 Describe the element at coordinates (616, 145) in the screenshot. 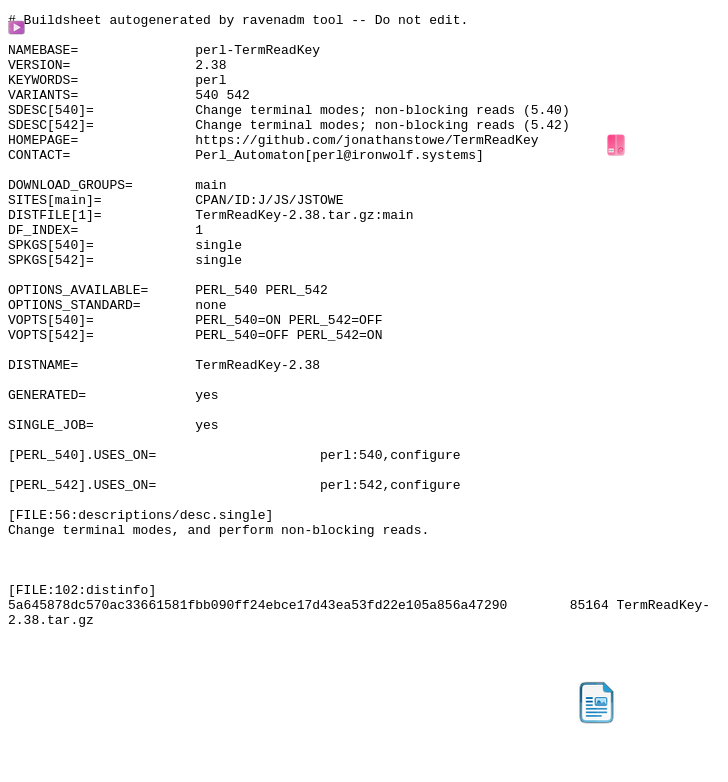

I see `debian software package file` at that location.